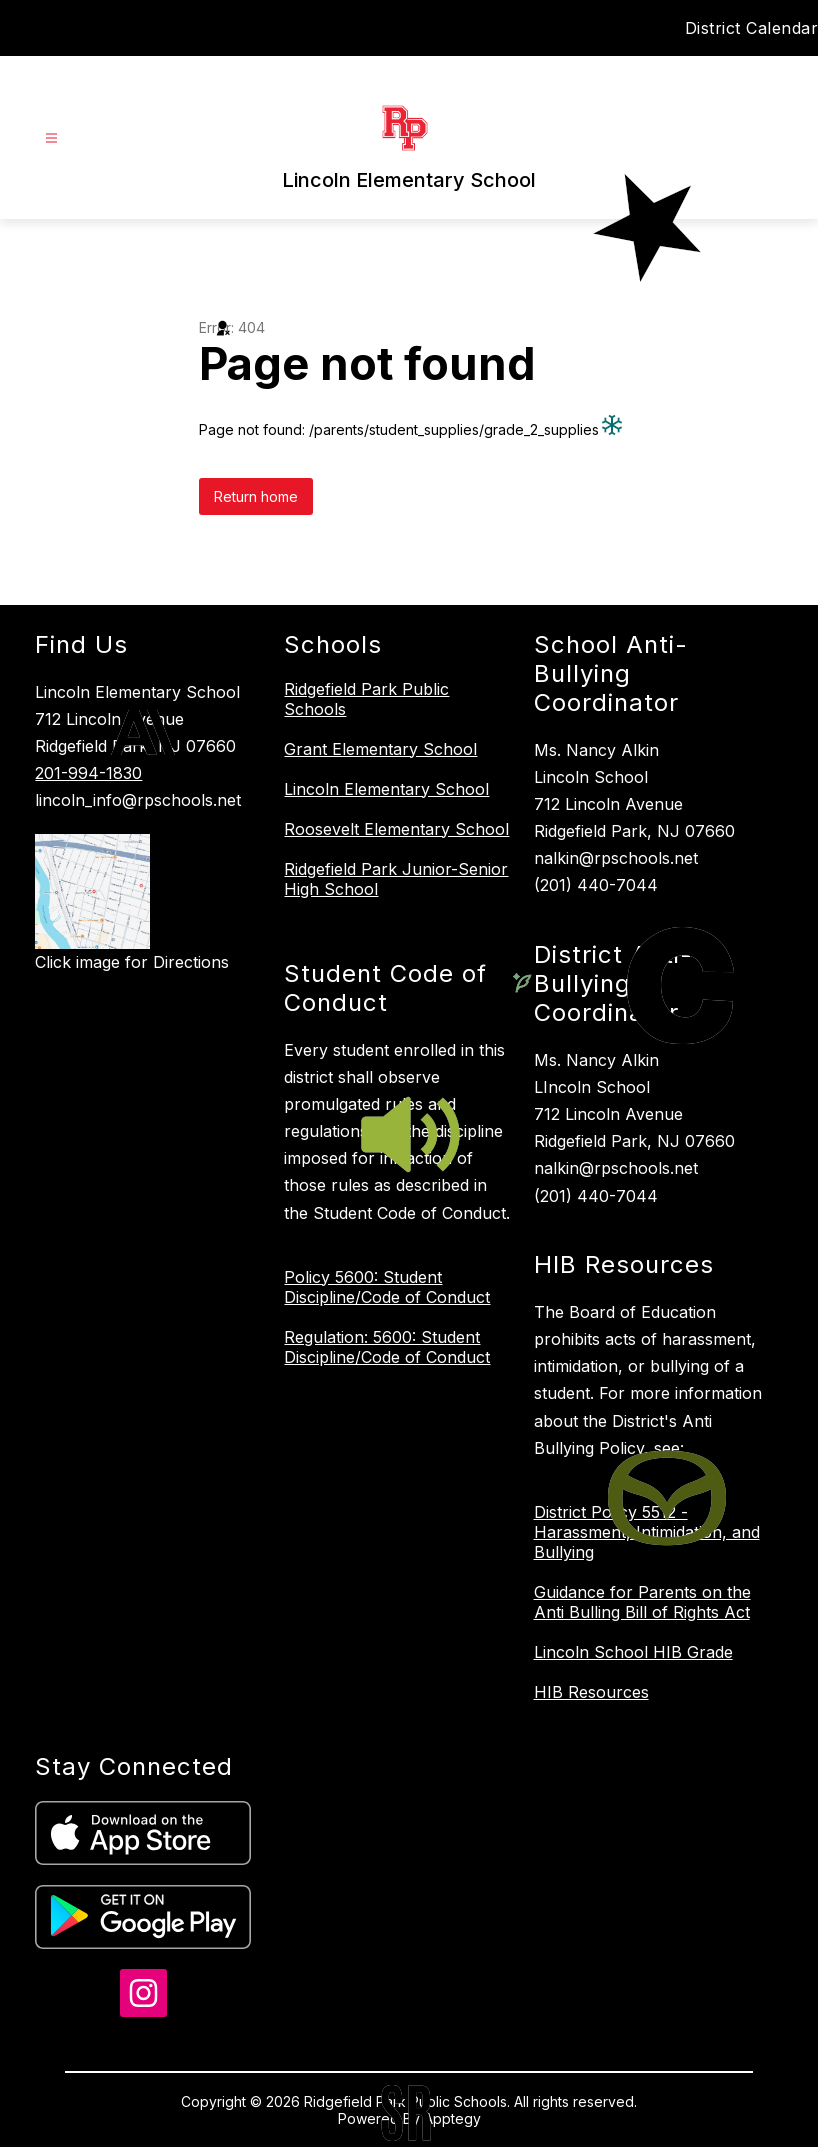 This screenshot has height=2147, width=818. Describe the element at coordinates (406, 2113) in the screenshot. I see `visit the Standard Resume website` at that location.